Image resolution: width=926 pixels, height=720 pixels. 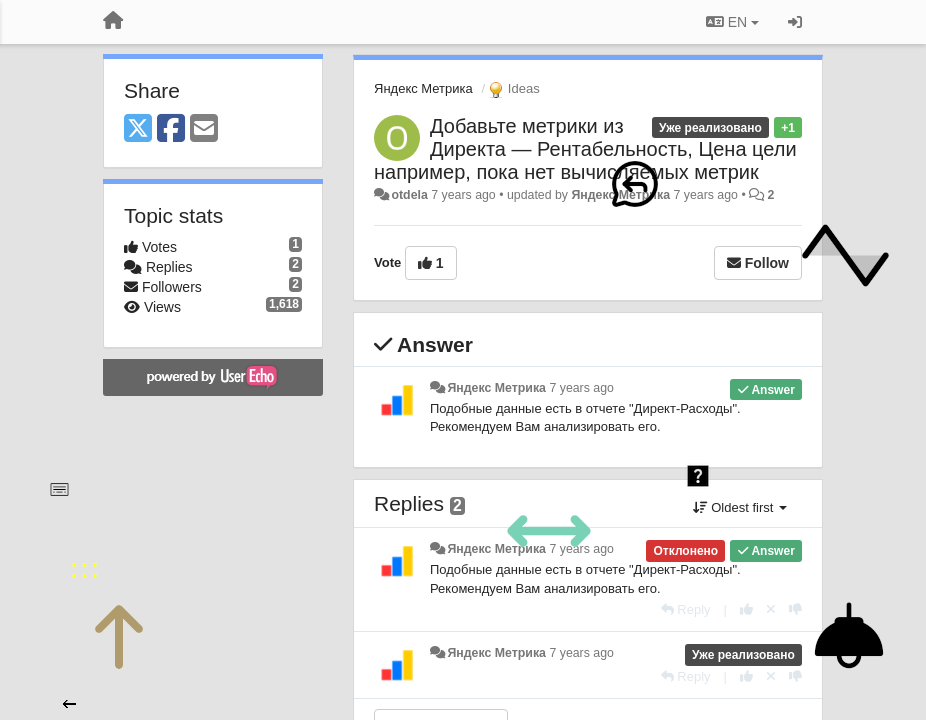 What do you see at coordinates (59, 489) in the screenshot?
I see `open on-screen keyboard` at bounding box center [59, 489].